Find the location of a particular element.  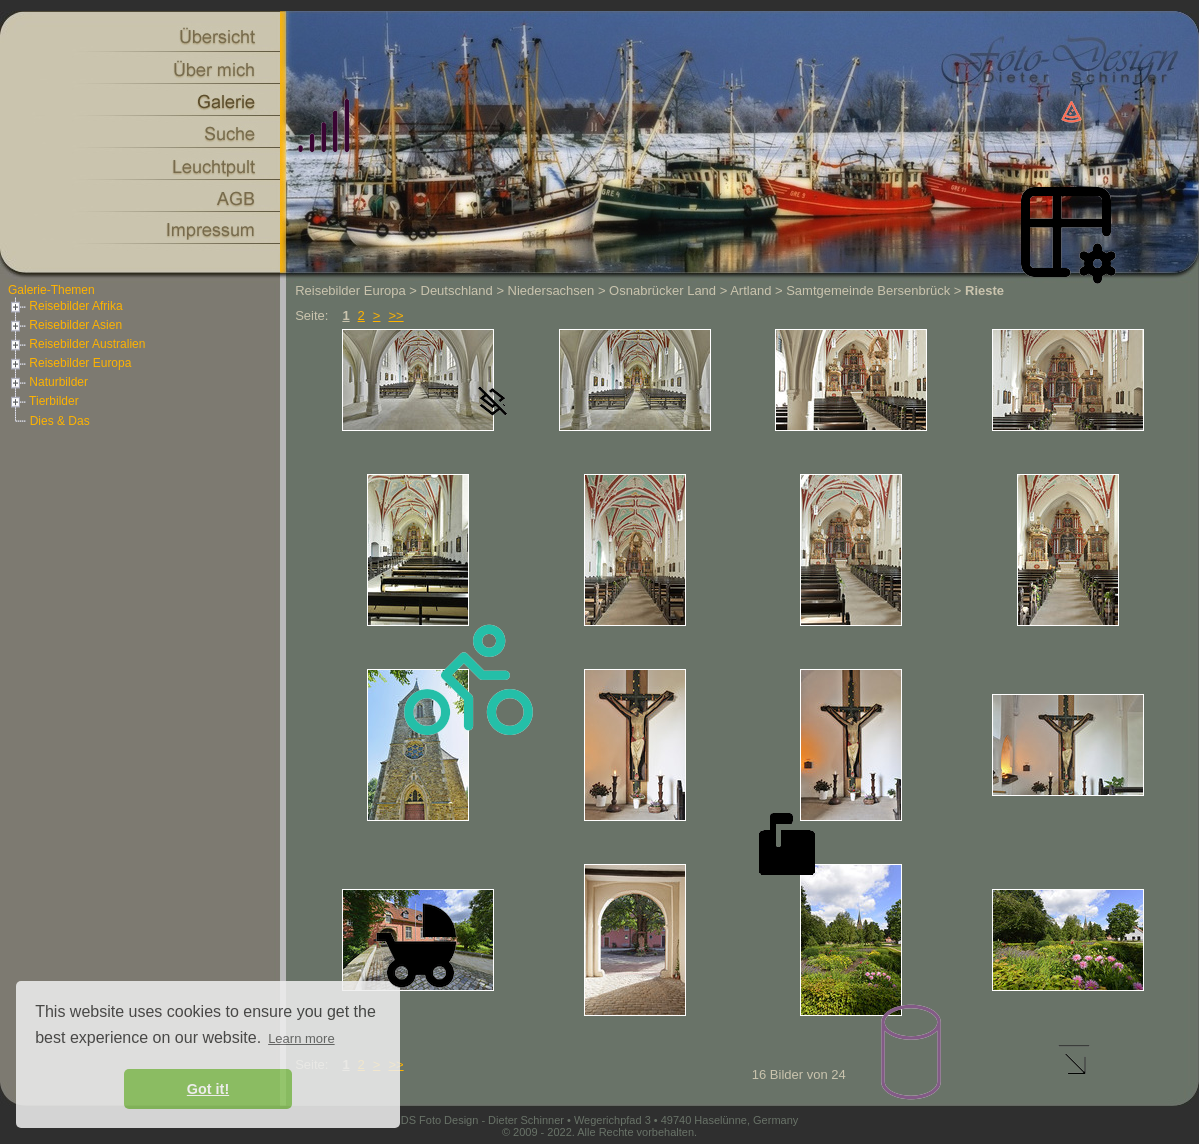

browse food delivery options is located at coordinates (1071, 111).